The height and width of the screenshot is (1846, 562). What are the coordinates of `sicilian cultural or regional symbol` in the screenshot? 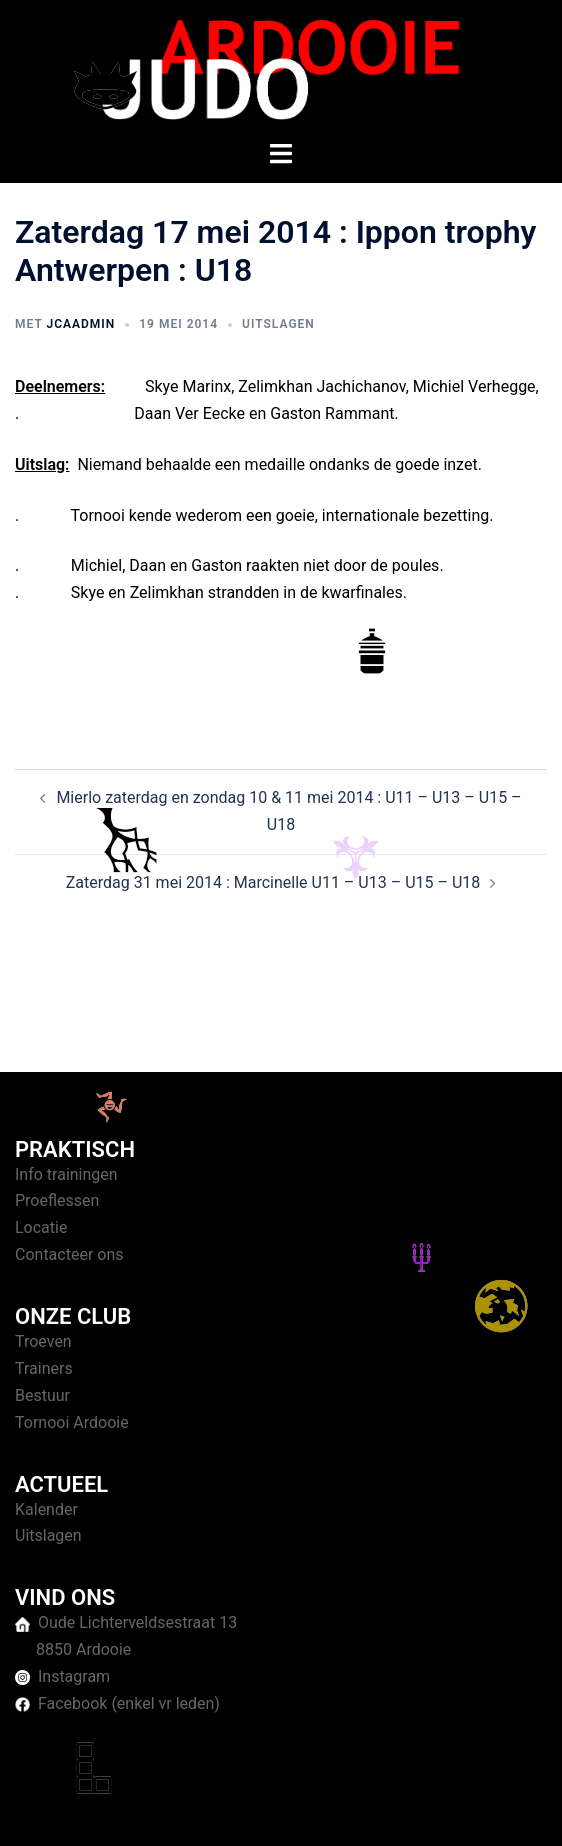 It's located at (111, 1107).